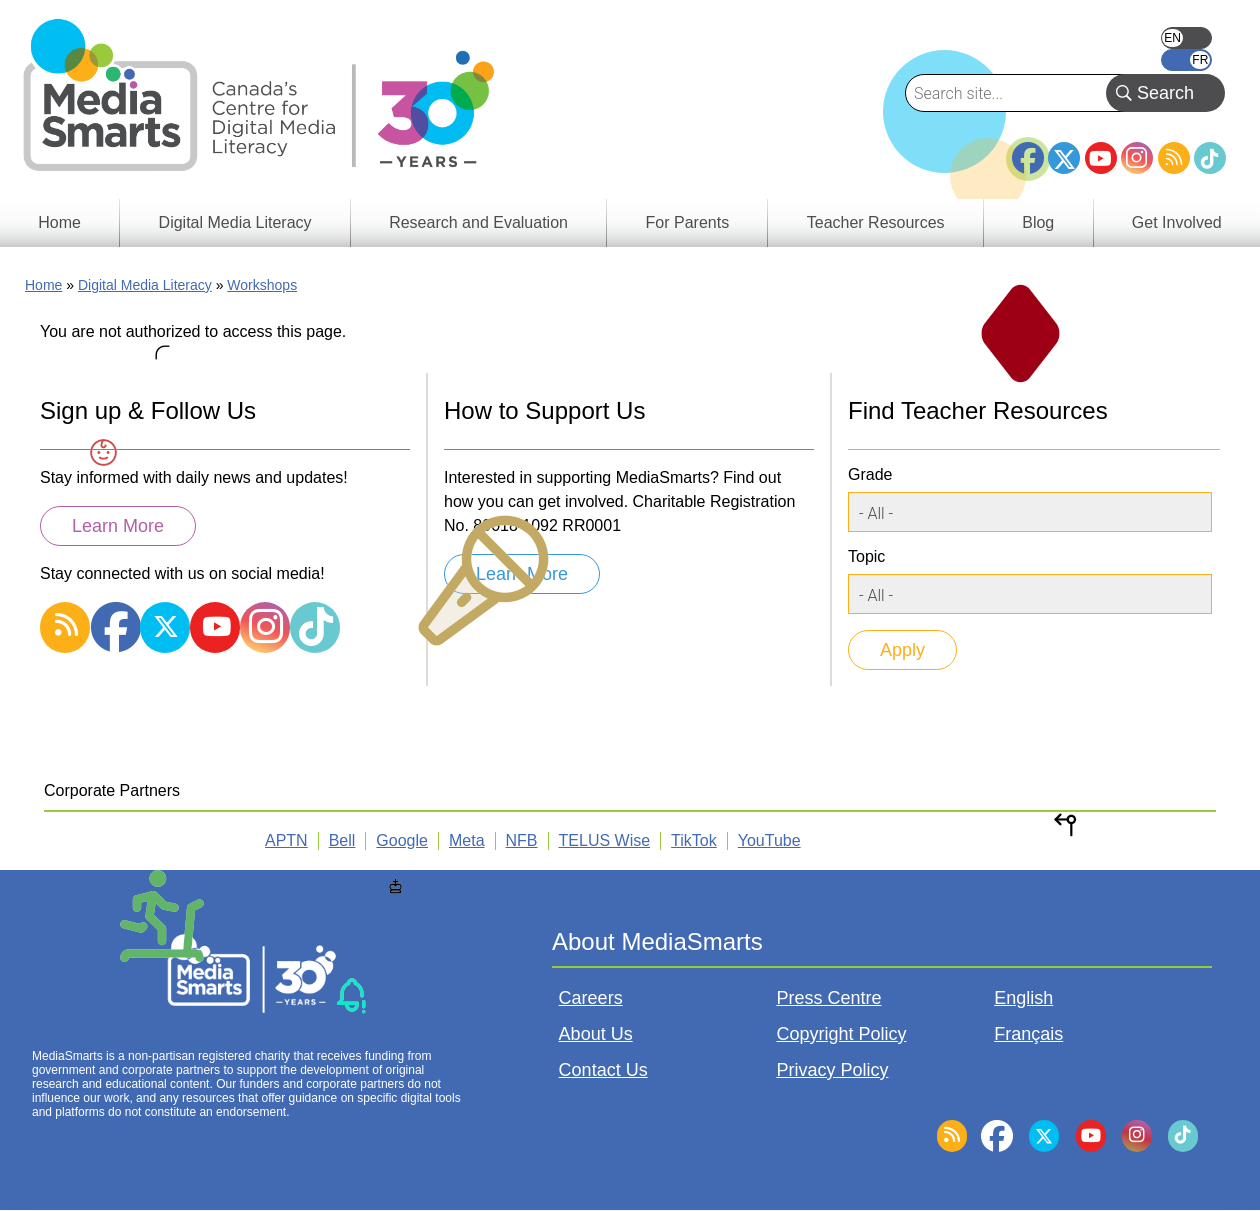  I want to click on access voice recording or audio input, so click(481, 583).